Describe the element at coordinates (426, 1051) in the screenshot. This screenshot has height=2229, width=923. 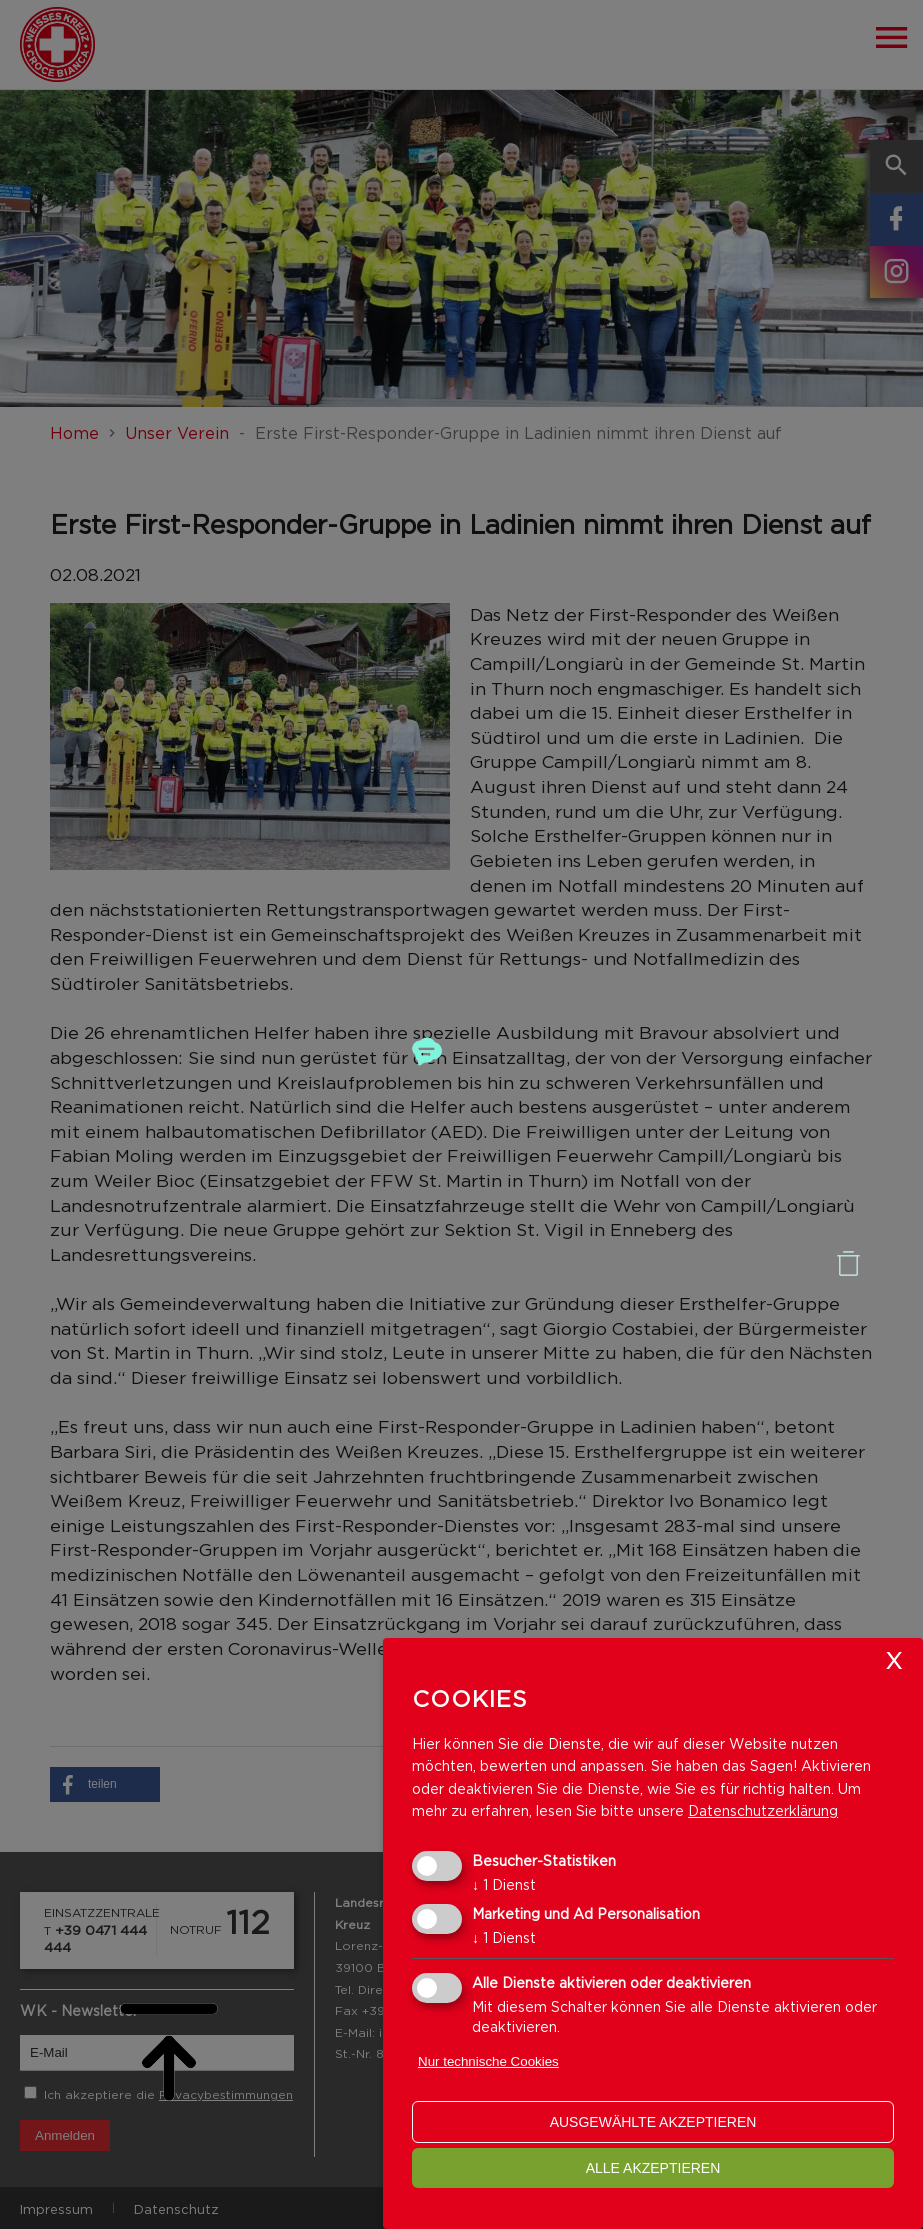
I see `open chat or messaging` at that location.